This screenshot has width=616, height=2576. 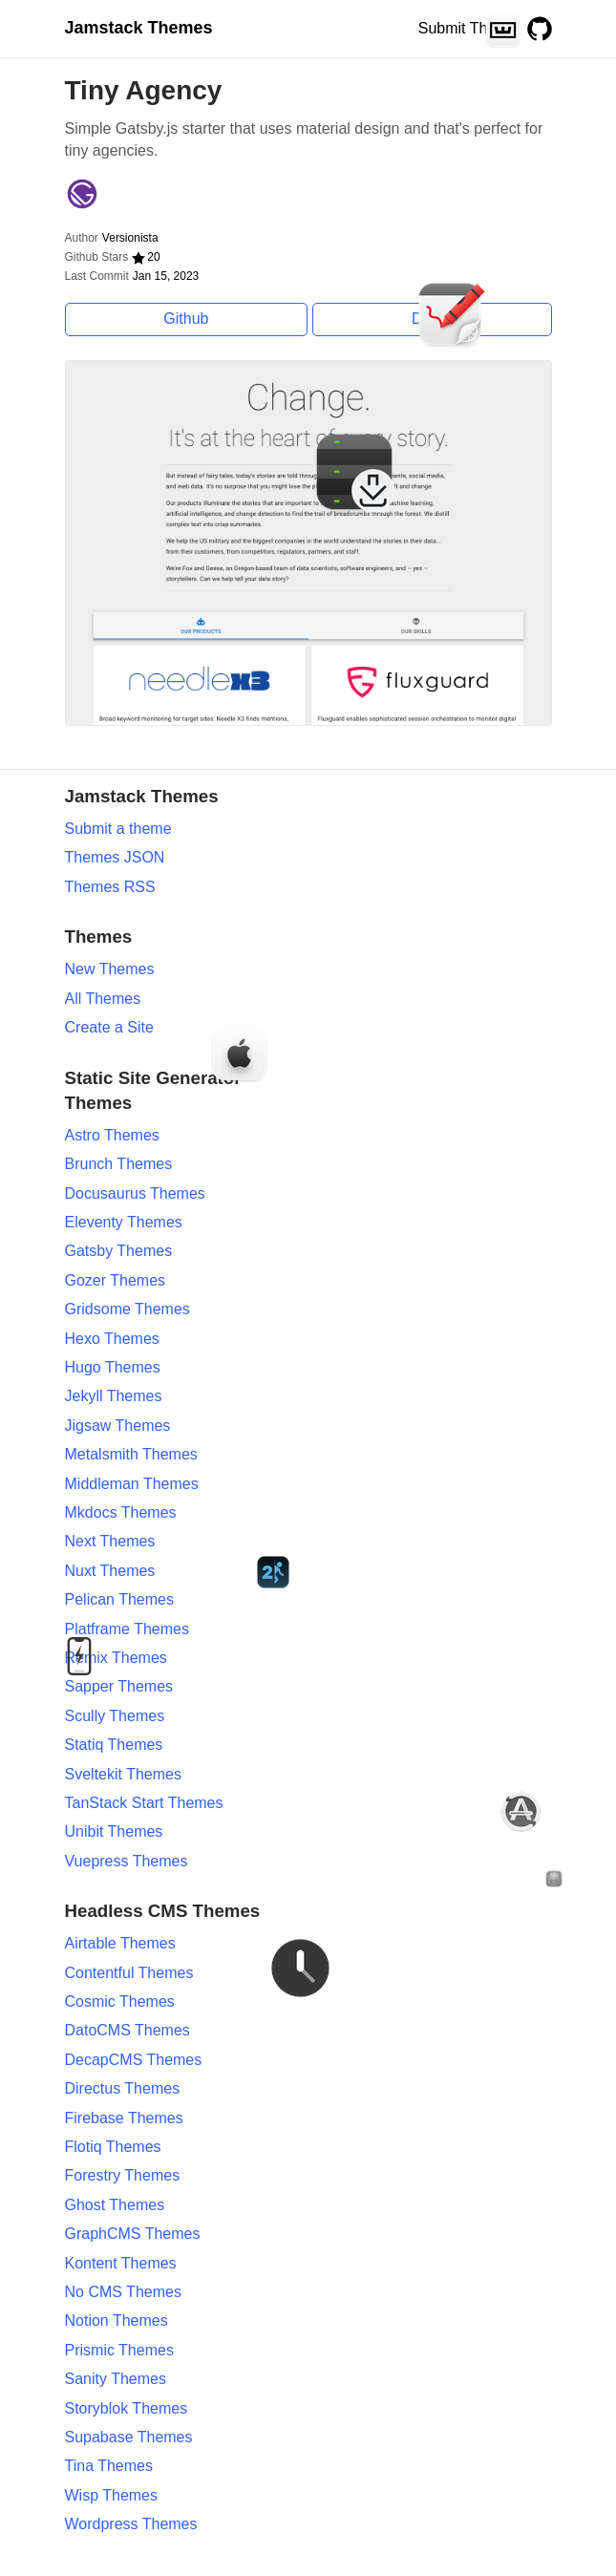 What do you see at coordinates (354, 472) in the screenshot?
I see `configure network server installation settings` at bounding box center [354, 472].